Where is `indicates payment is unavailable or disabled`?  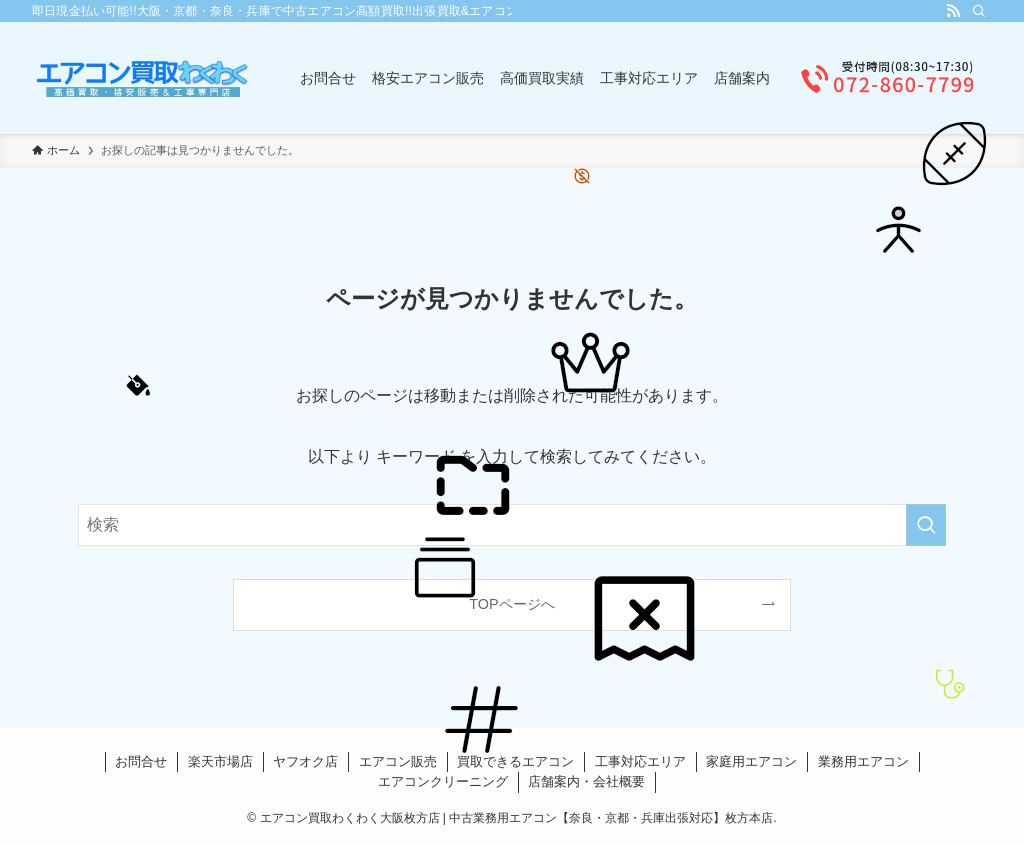
indicates payment is unavailable or disabled is located at coordinates (582, 176).